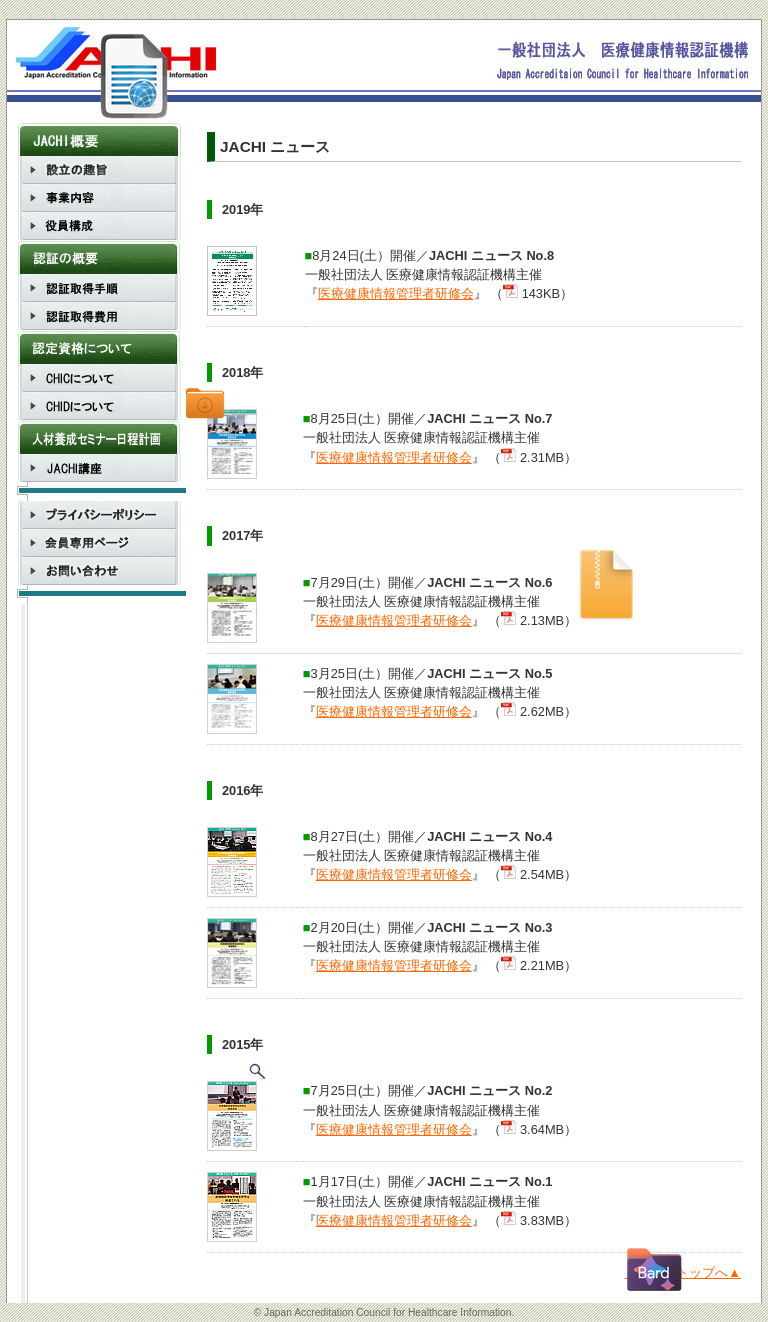  What do you see at coordinates (606, 585) in the screenshot?
I see `a compressed zip file` at bounding box center [606, 585].